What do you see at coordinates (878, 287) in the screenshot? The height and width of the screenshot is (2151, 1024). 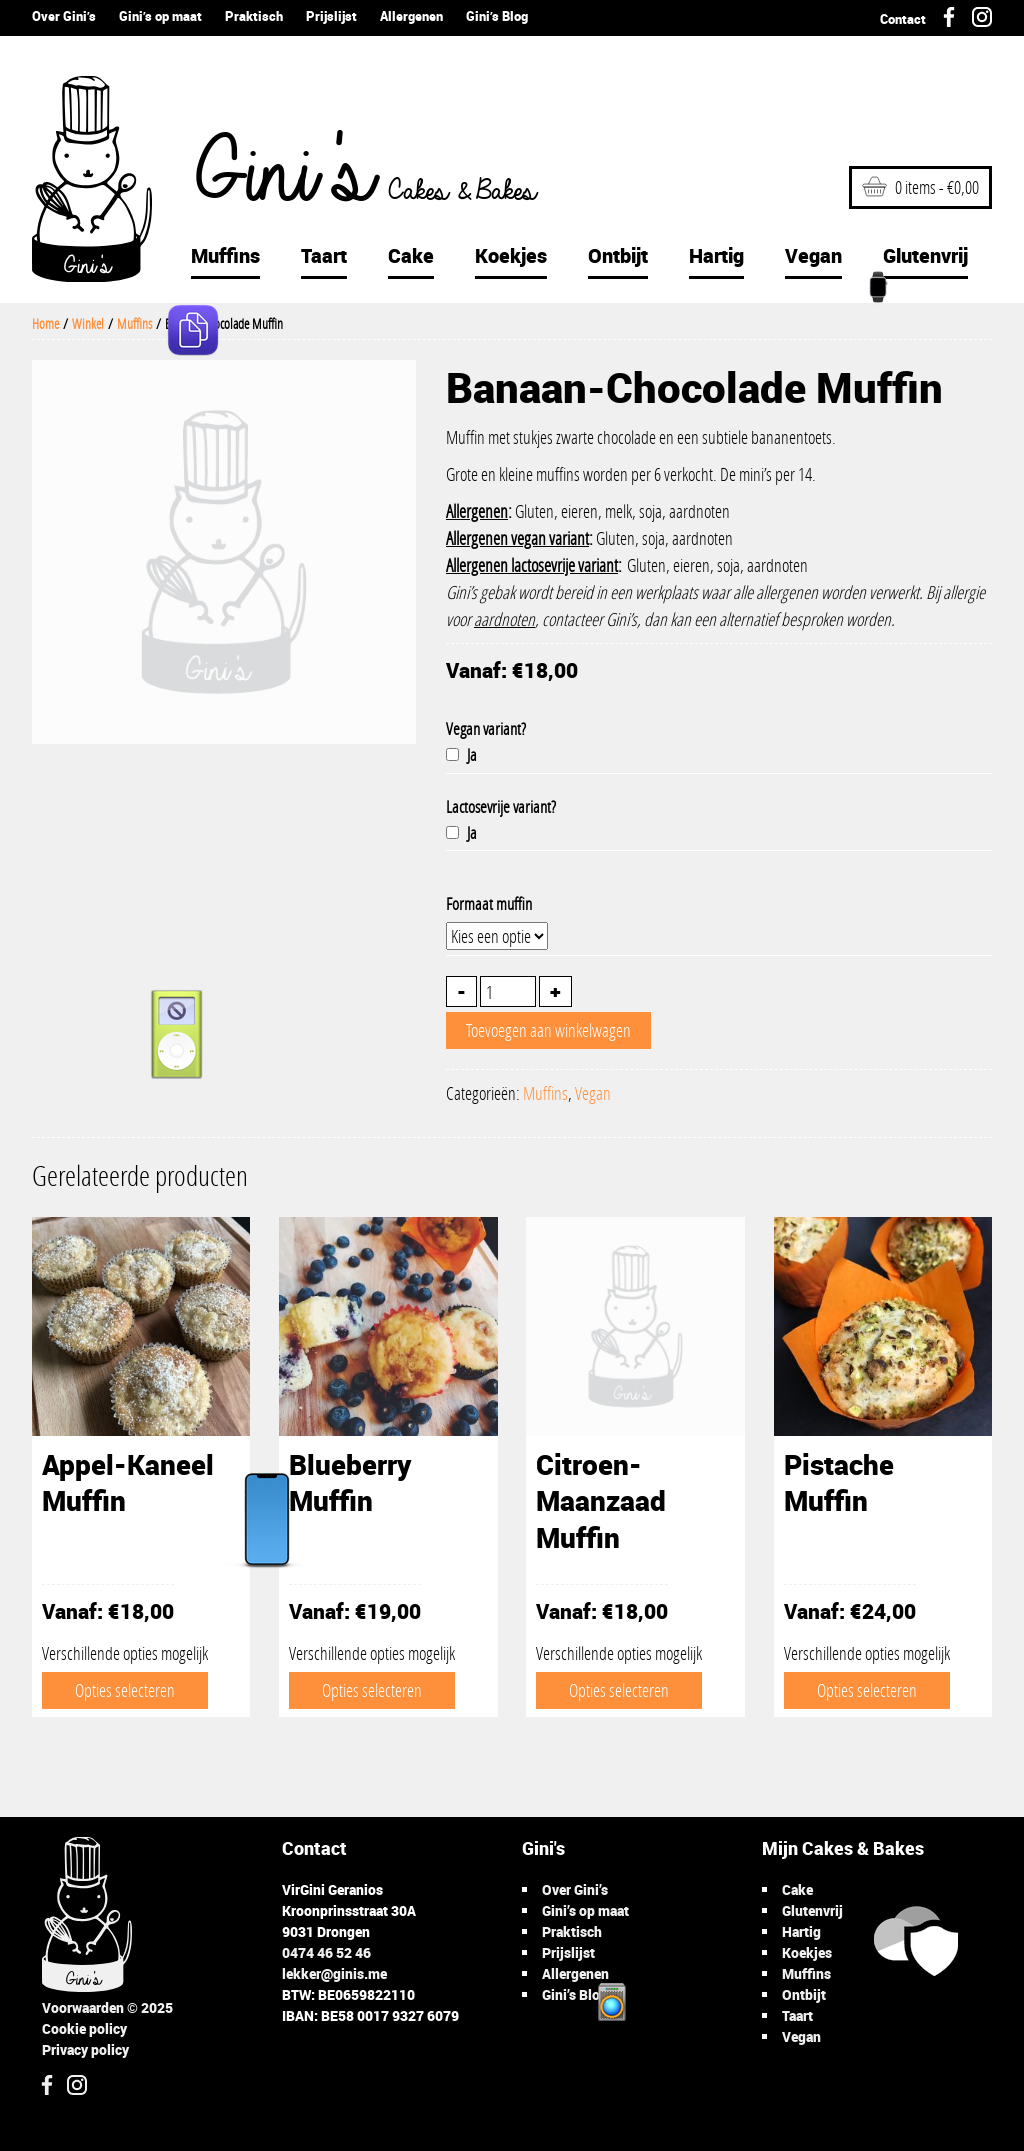 I see `manage your connected Apple Watch SE` at bounding box center [878, 287].